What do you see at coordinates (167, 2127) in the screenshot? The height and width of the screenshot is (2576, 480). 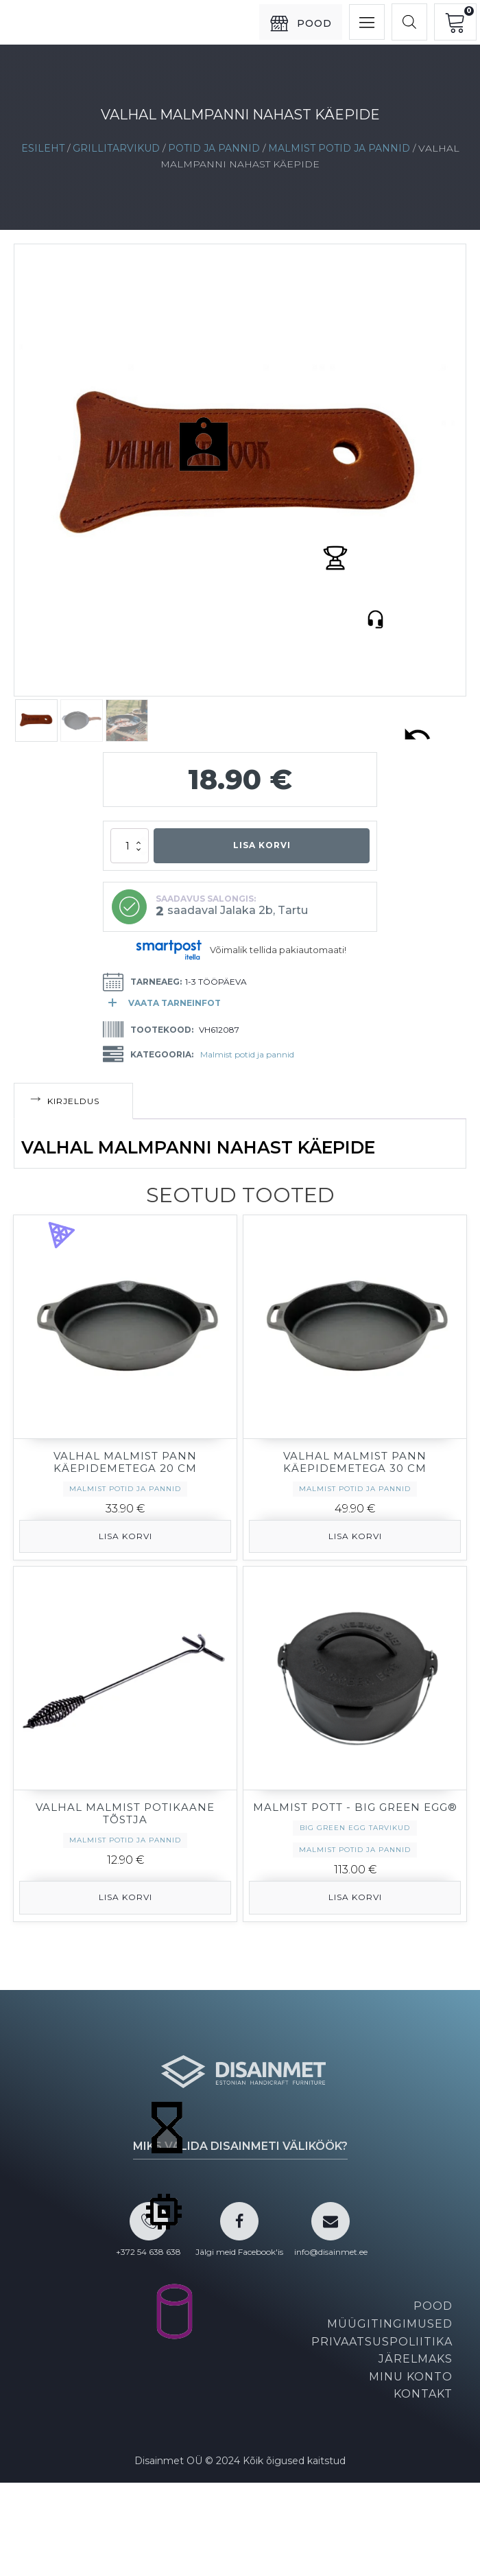 I see `indicates time is running out or nearing completion` at bounding box center [167, 2127].